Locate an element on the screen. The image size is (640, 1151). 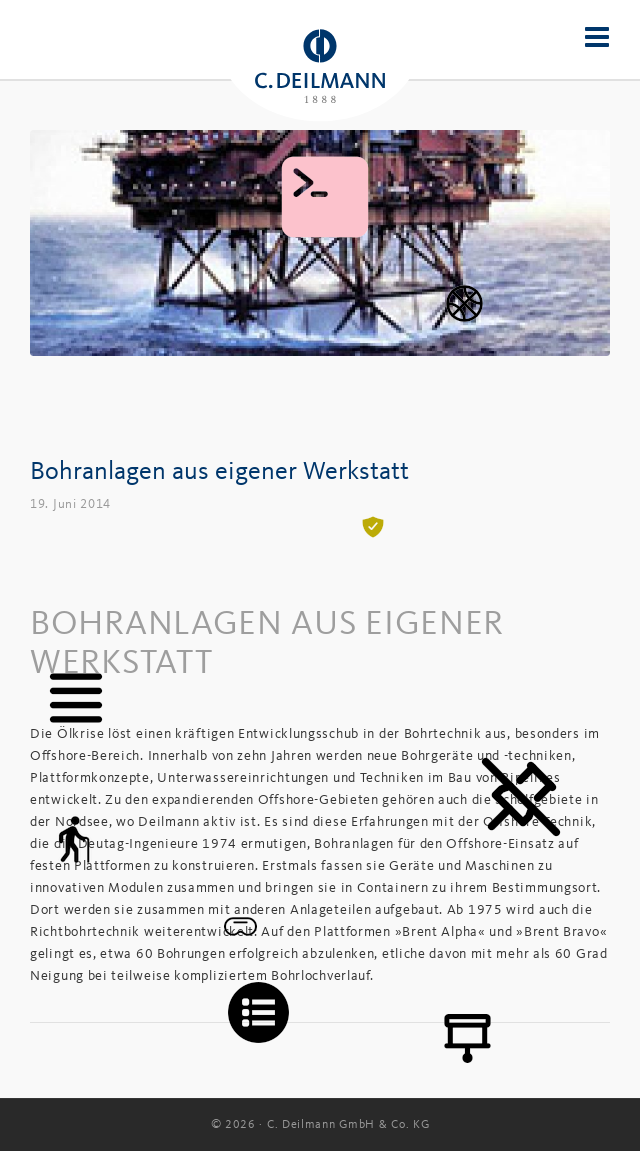
access sports scores and updates is located at coordinates (464, 303).